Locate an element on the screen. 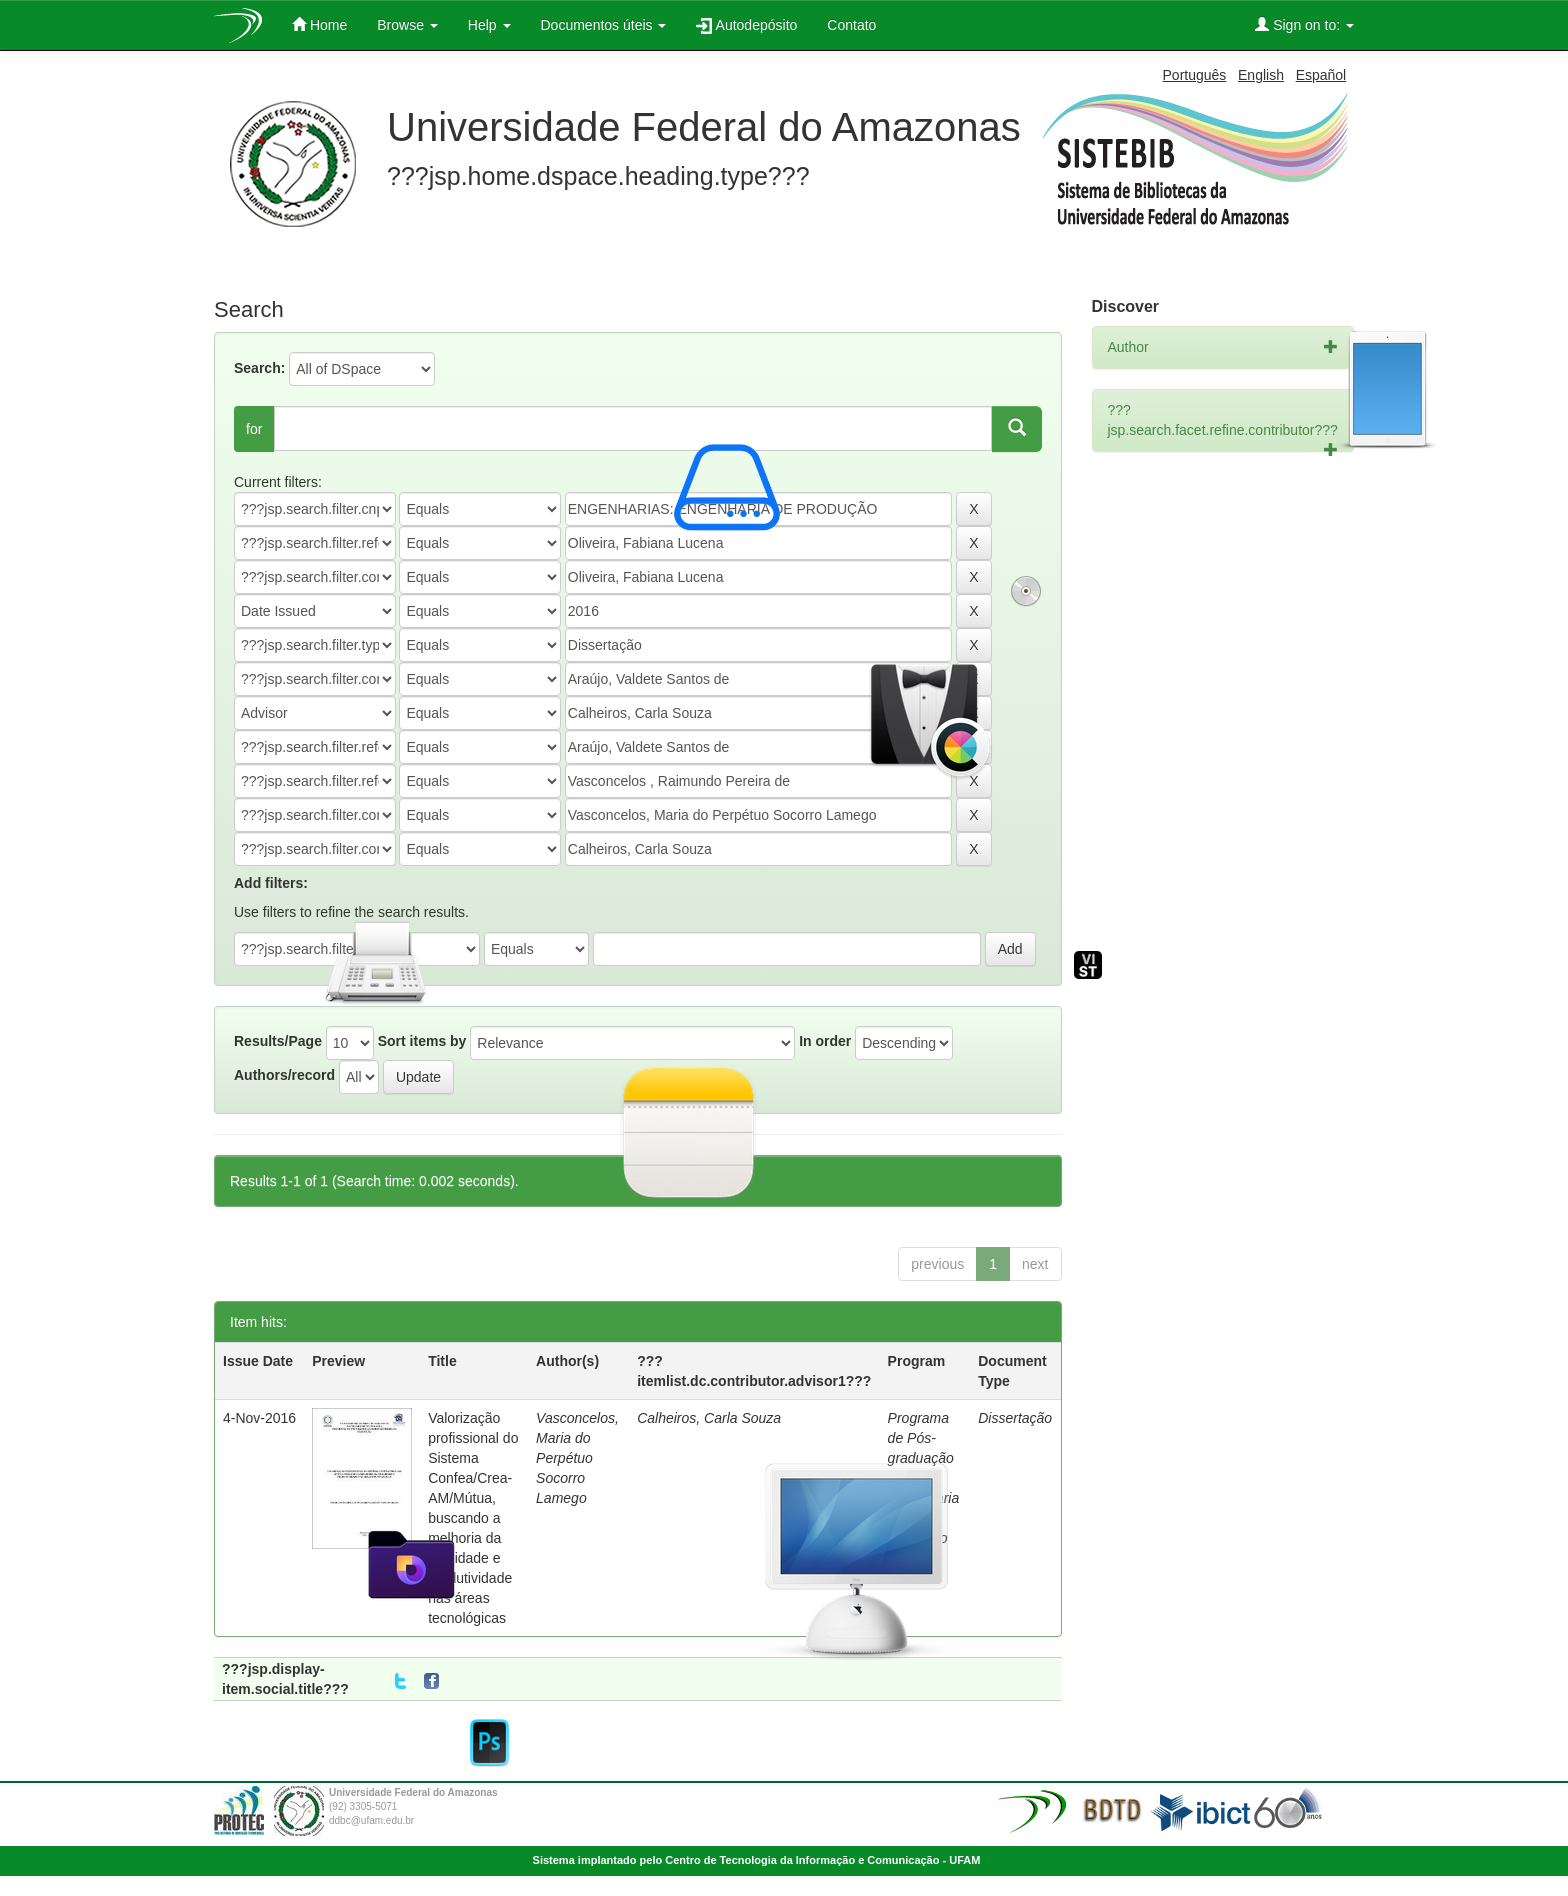 Image resolution: width=1568 pixels, height=1896 pixels. access hard drive or storage device is located at coordinates (727, 484).